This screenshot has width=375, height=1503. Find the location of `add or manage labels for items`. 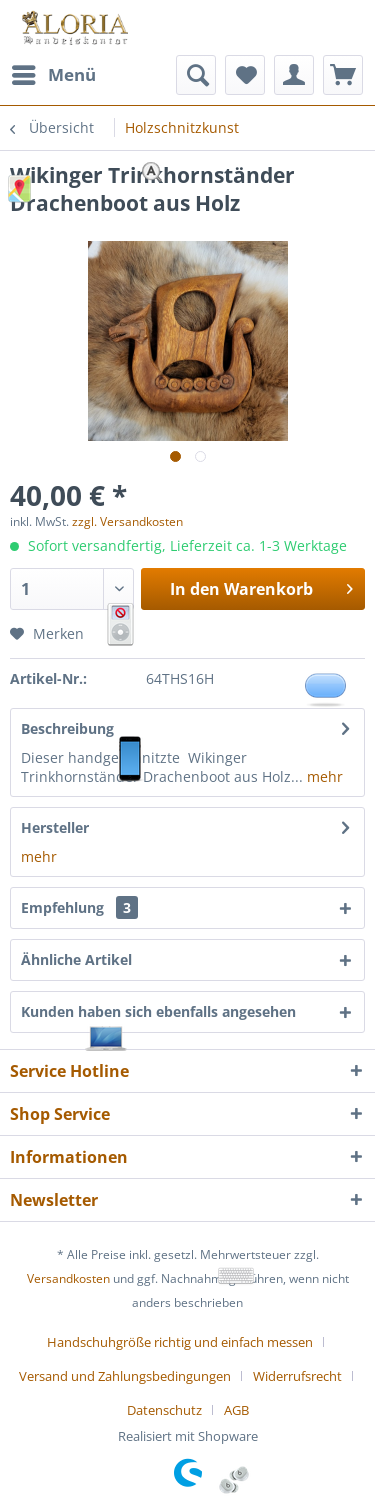

add or manage labels for items is located at coordinates (325, 687).